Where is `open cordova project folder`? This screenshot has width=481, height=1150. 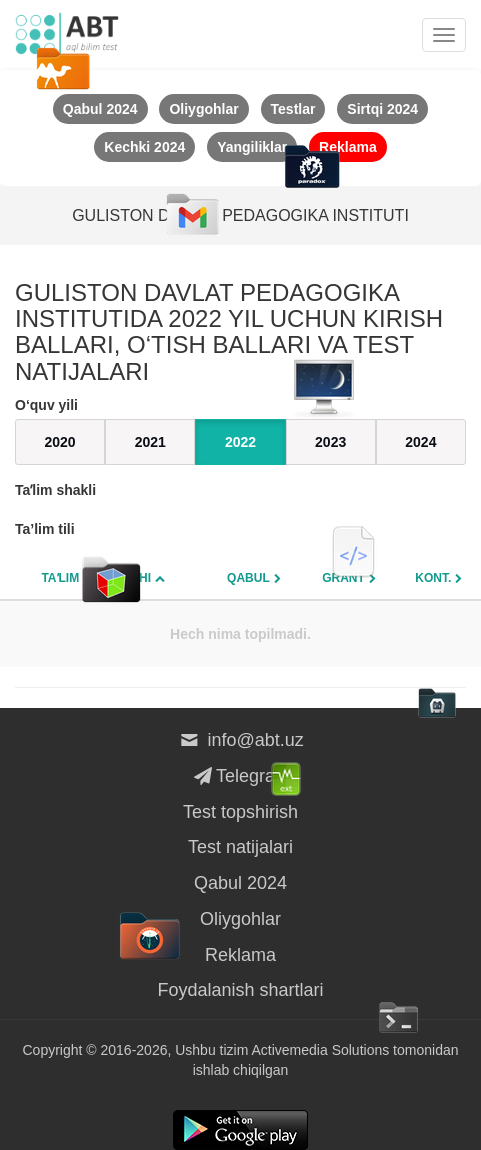
open cordova project folder is located at coordinates (437, 704).